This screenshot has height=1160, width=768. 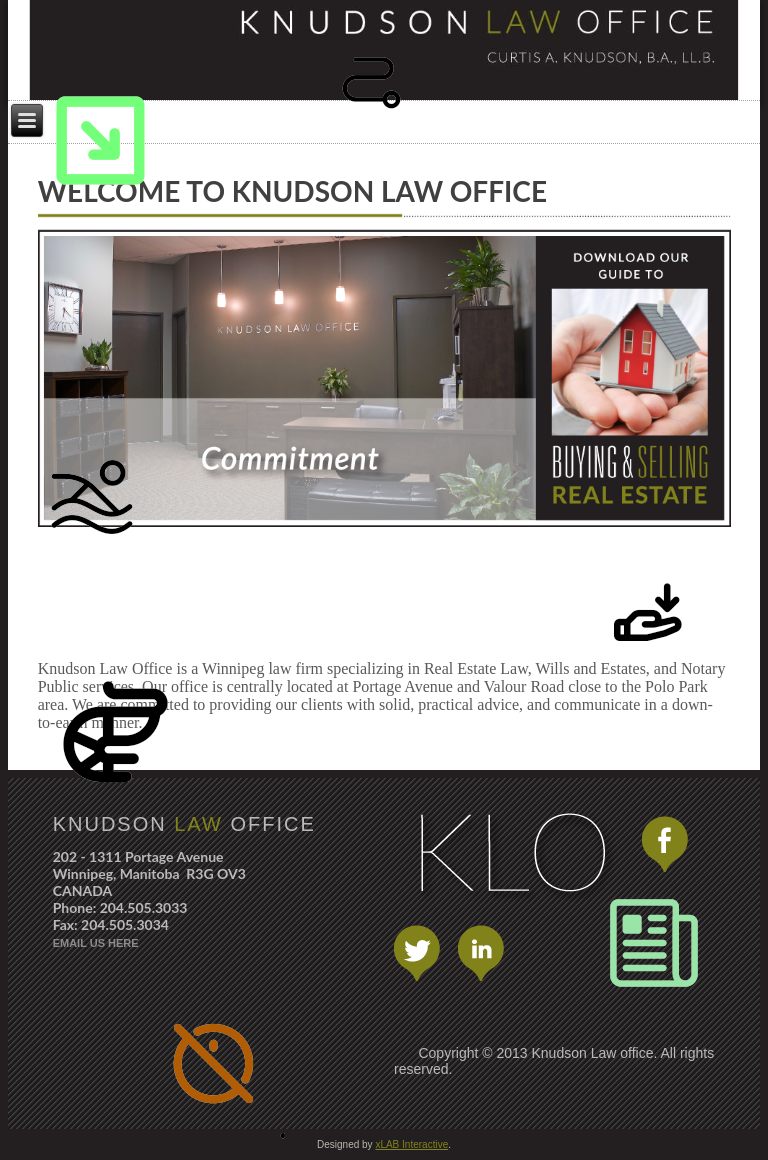 What do you see at coordinates (92, 497) in the screenshot?
I see `access swimming or aquatic activities` at bounding box center [92, 497].